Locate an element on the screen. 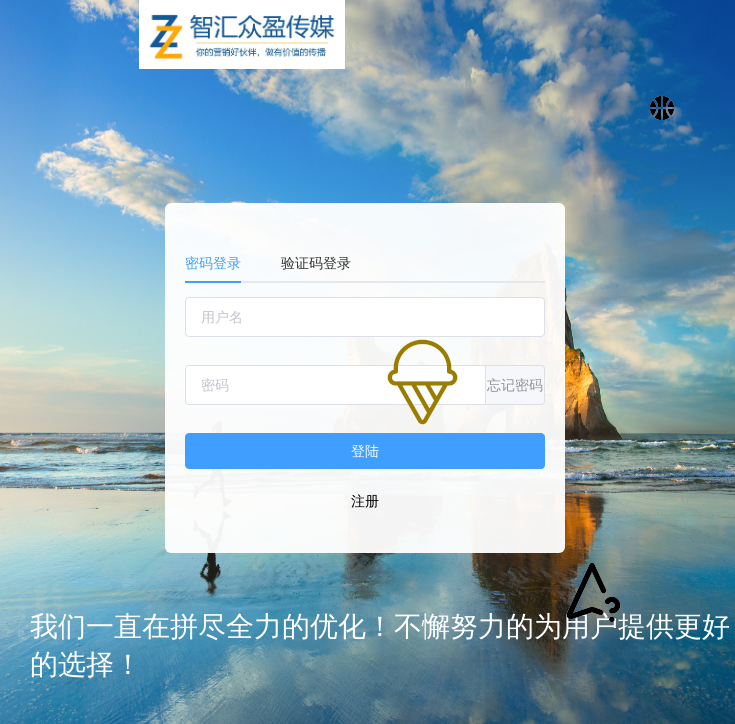 This screenshot has width=735, height=724. access sports or basketball-related content is located at coordinates (662, 108).